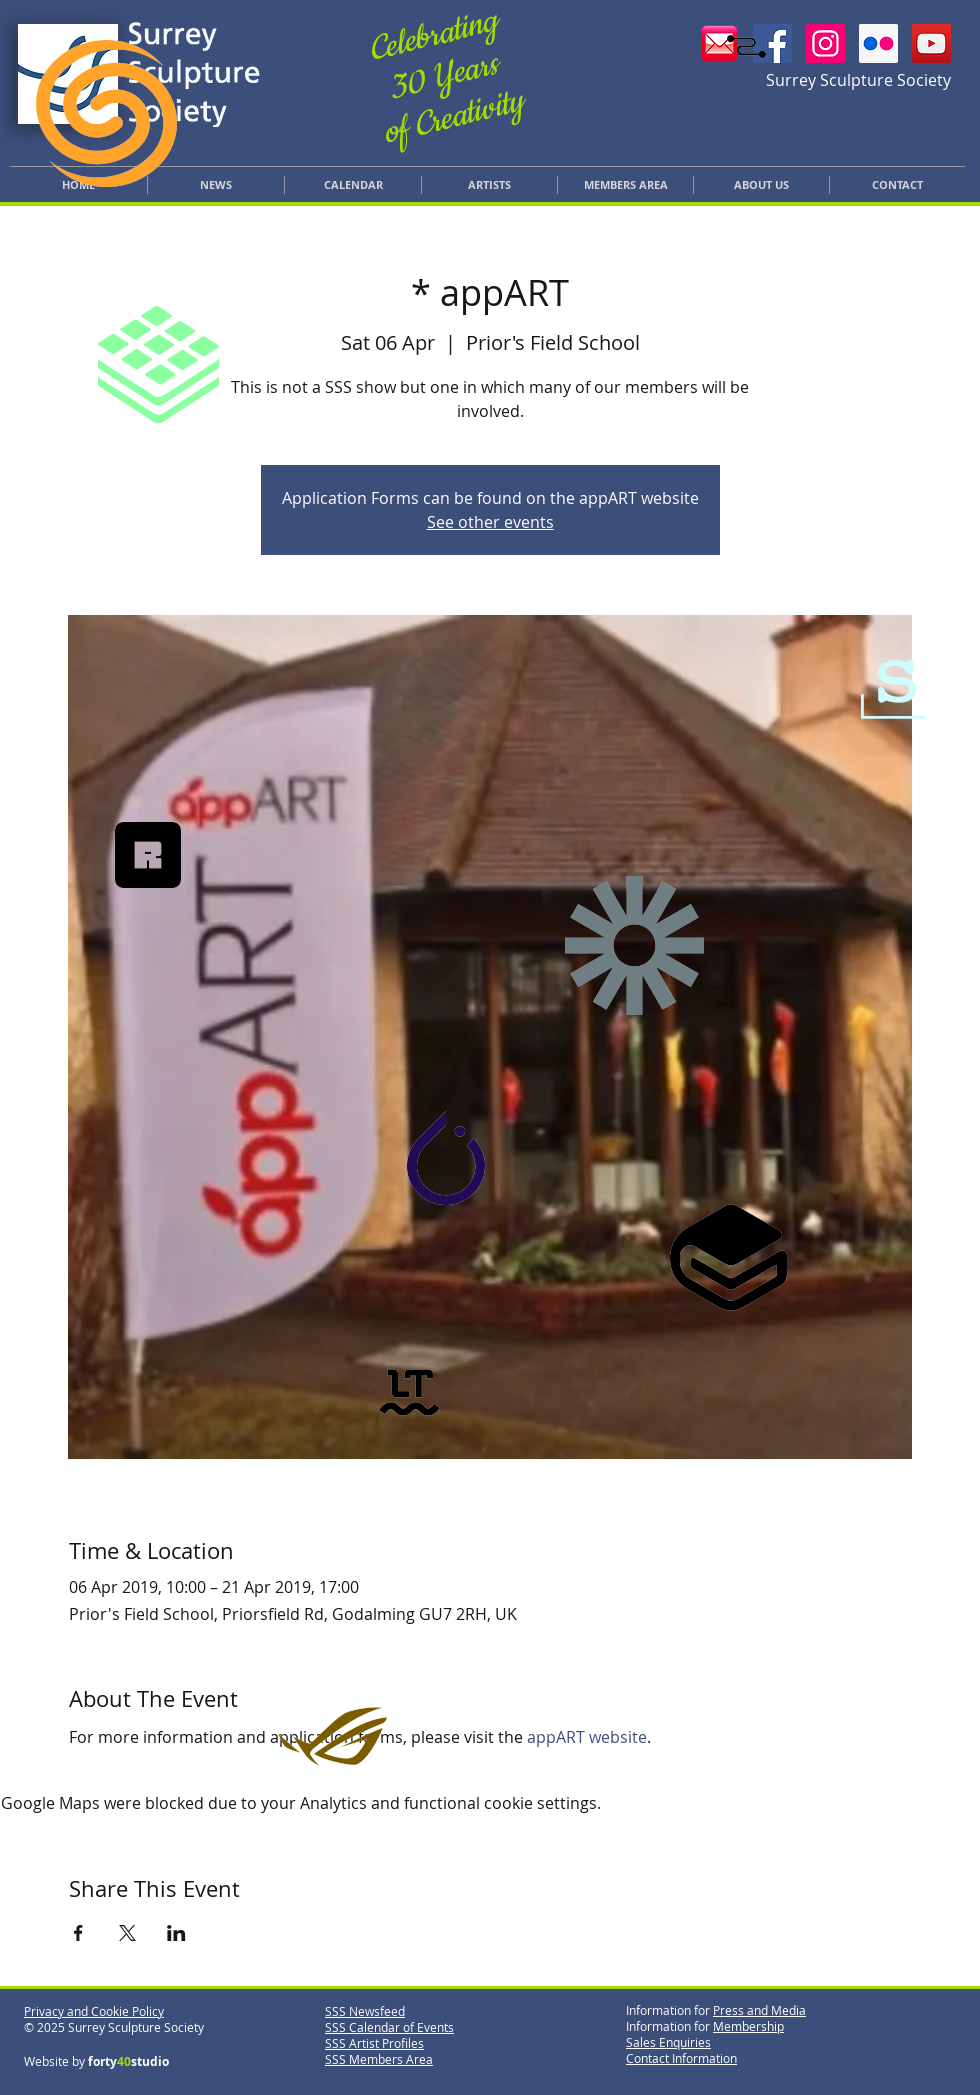 The image size is (980, 2095). I want to click on open loom video messaging app, so click(634, 945).